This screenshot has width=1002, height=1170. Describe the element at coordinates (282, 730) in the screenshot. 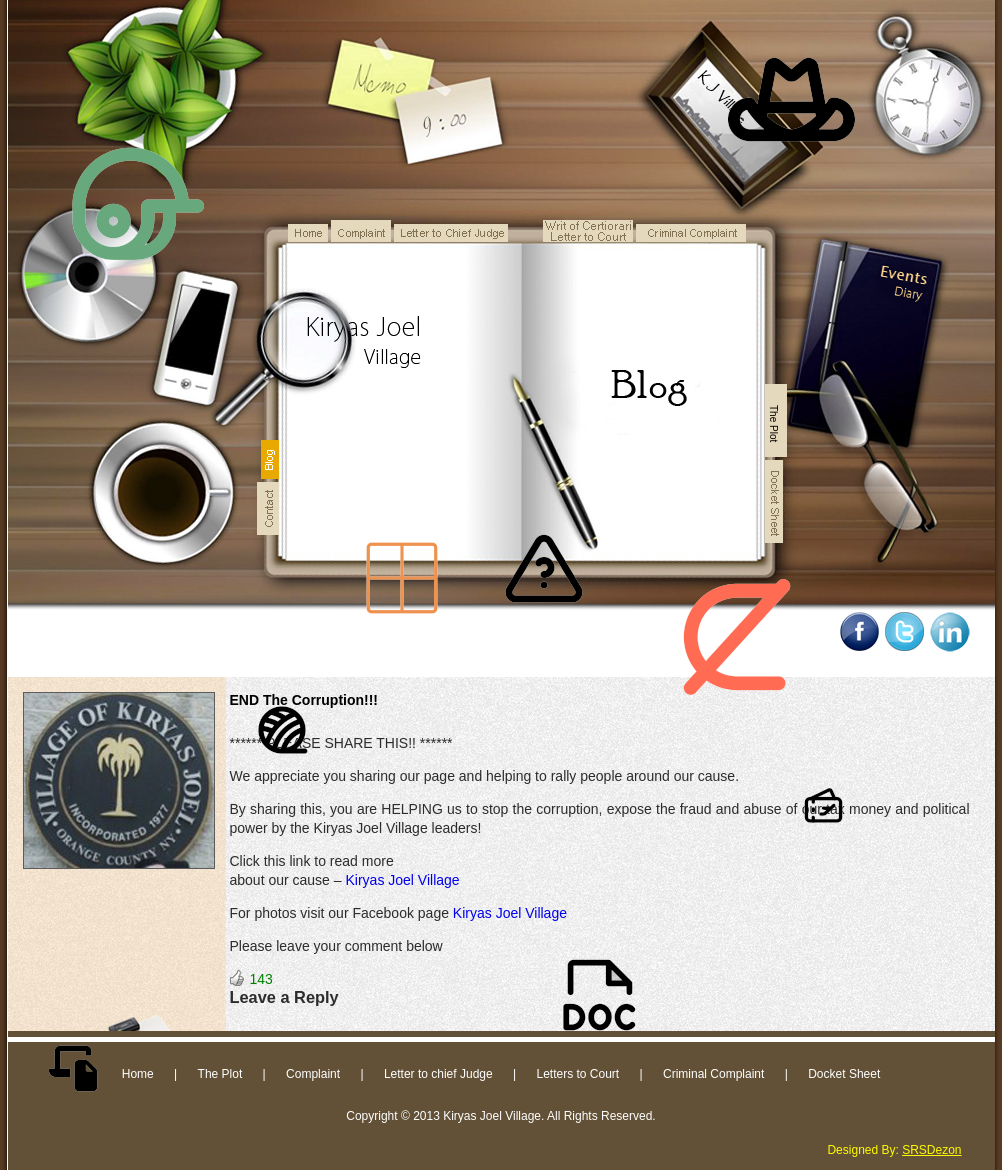

I see `access knitting or crochet patterns` at that location.